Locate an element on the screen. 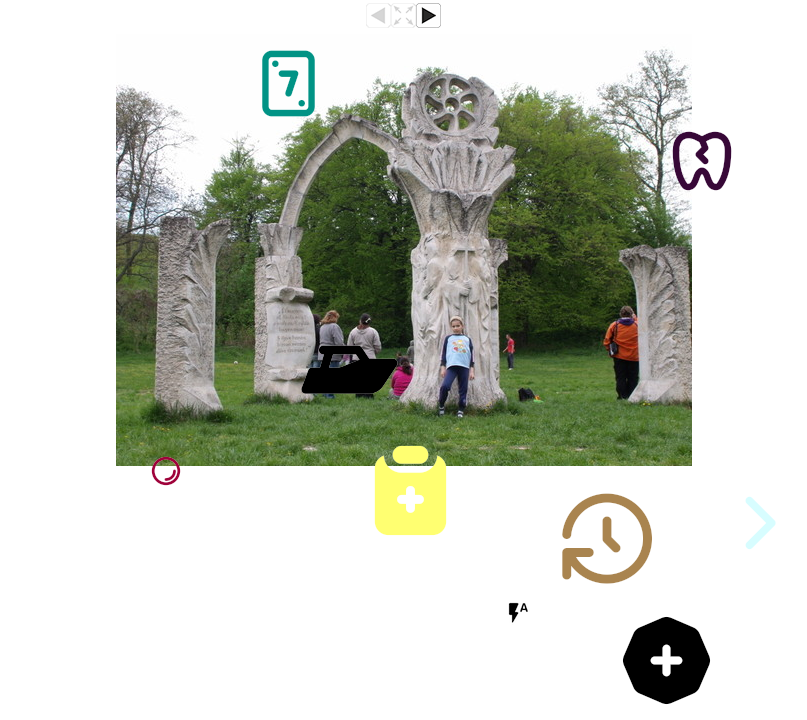 The width and height of the screenshot is (807, 720). apply inner shadow effect to bottom-right corner is located at coordinates (166, 471).